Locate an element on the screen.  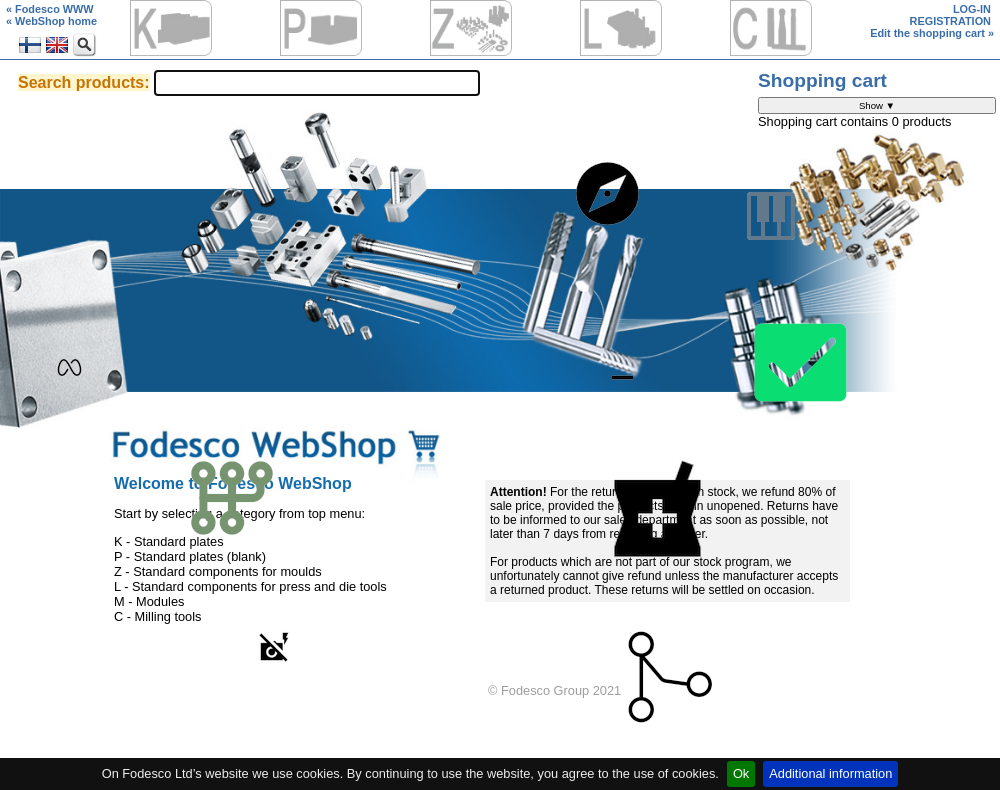
minimize the current window is located at coordinates (622, 362).